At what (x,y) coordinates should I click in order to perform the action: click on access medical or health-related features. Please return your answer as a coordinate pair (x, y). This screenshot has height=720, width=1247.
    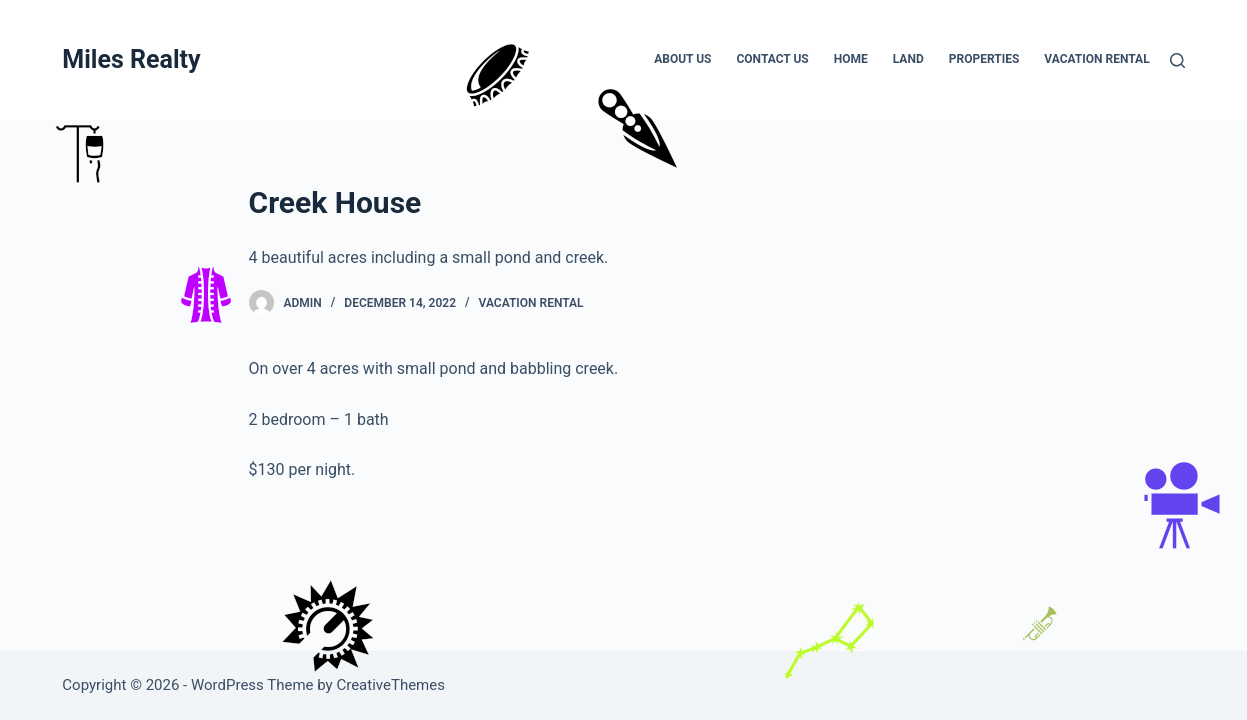
    Looking at the image, I should click on (82, 151).